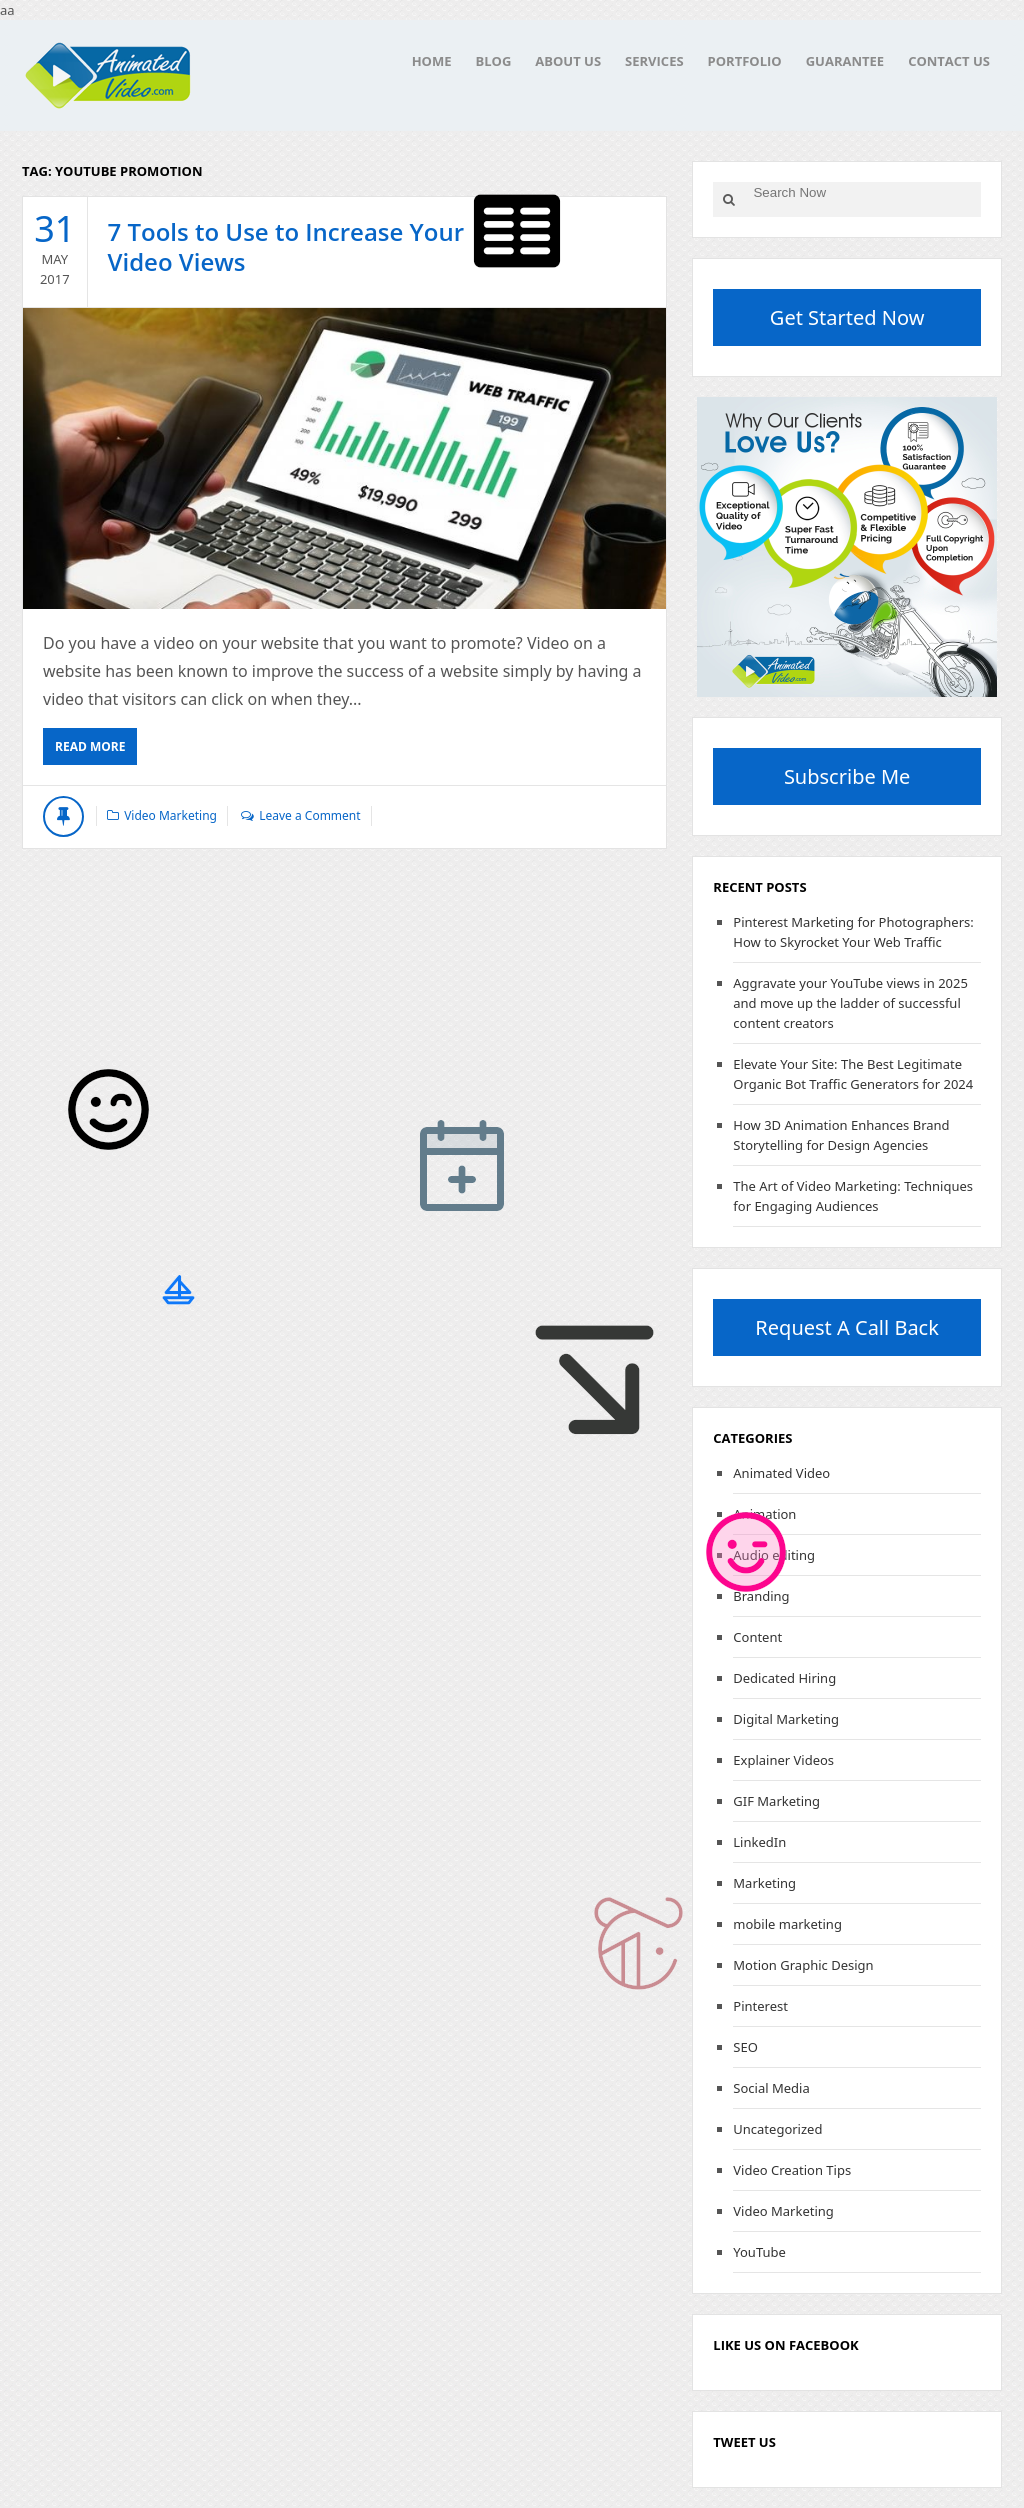 The height and width of the screenshot is (2508, 1024). What do you see at coordinates (108, 1109) in the screenshot?
I see `insert a winking emoji or emoticon` at bounding box center [108, 1109].